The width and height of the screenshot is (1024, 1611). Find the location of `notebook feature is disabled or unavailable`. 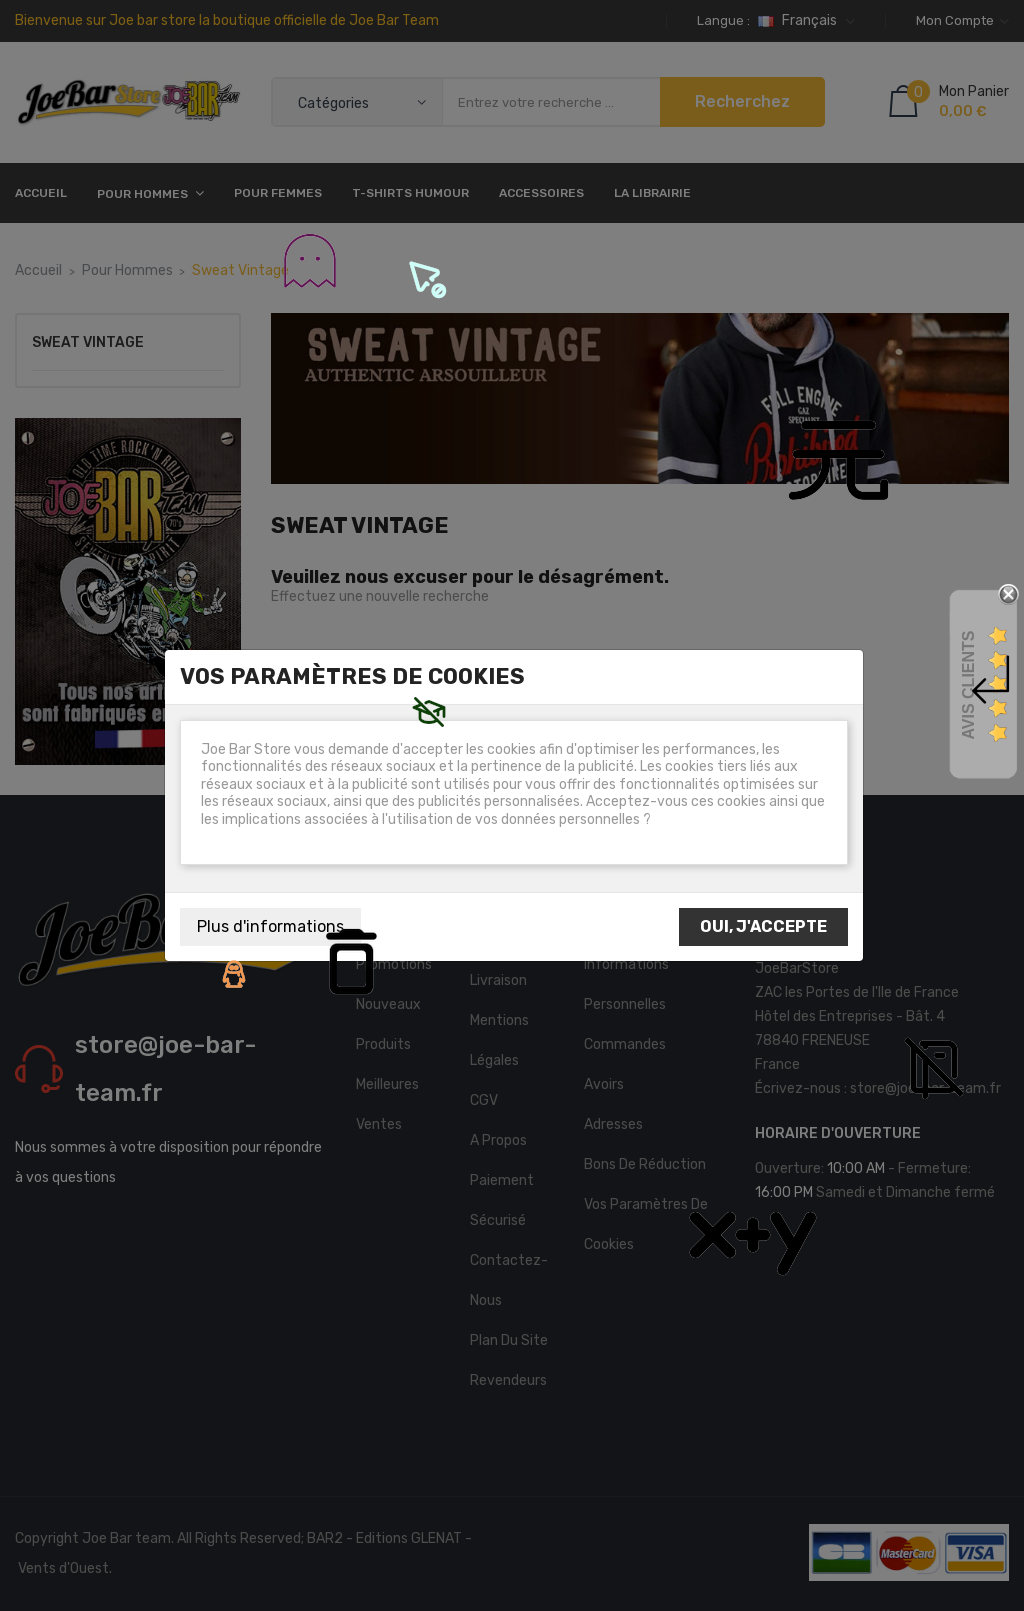

notebook feature is disabled or unavailable is located at coordinates (934, 1067).